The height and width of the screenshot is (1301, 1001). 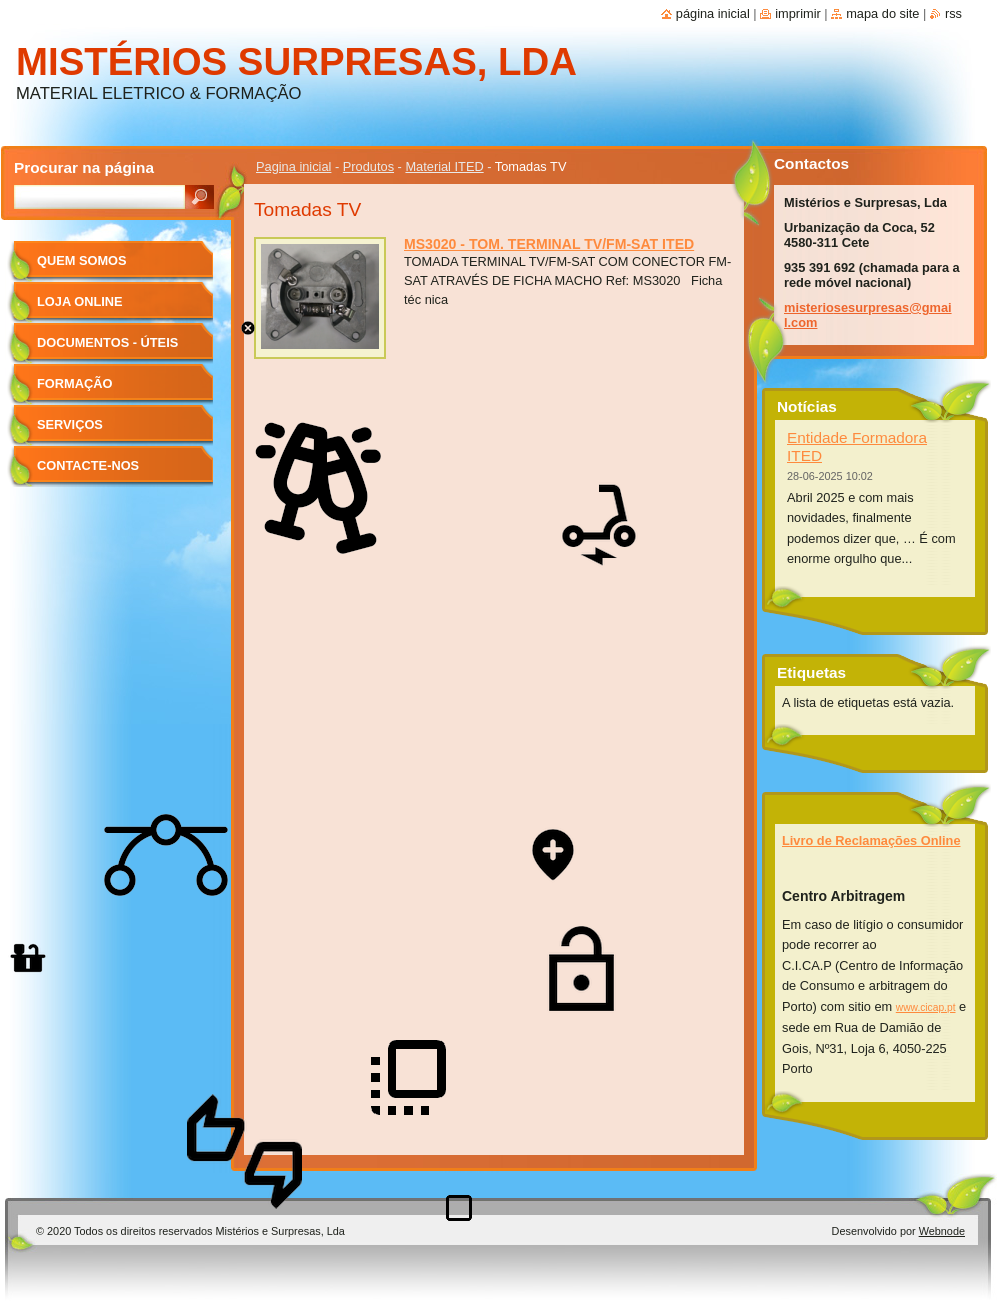 I want to click on browse kitchen countertop options, so click(x=28, y=958).